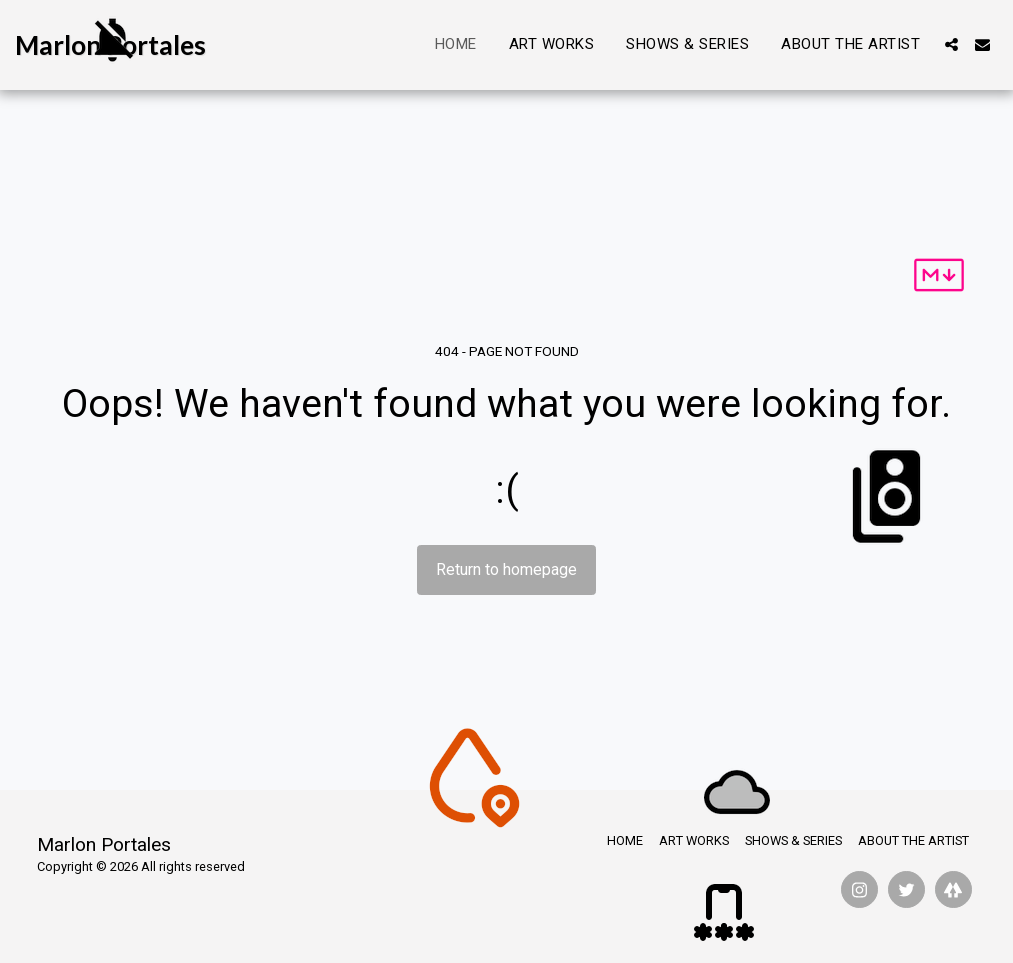 The width and height of the screenshot is (1013, 963). I want to click on enter password on mobile device, so click(724, 911).